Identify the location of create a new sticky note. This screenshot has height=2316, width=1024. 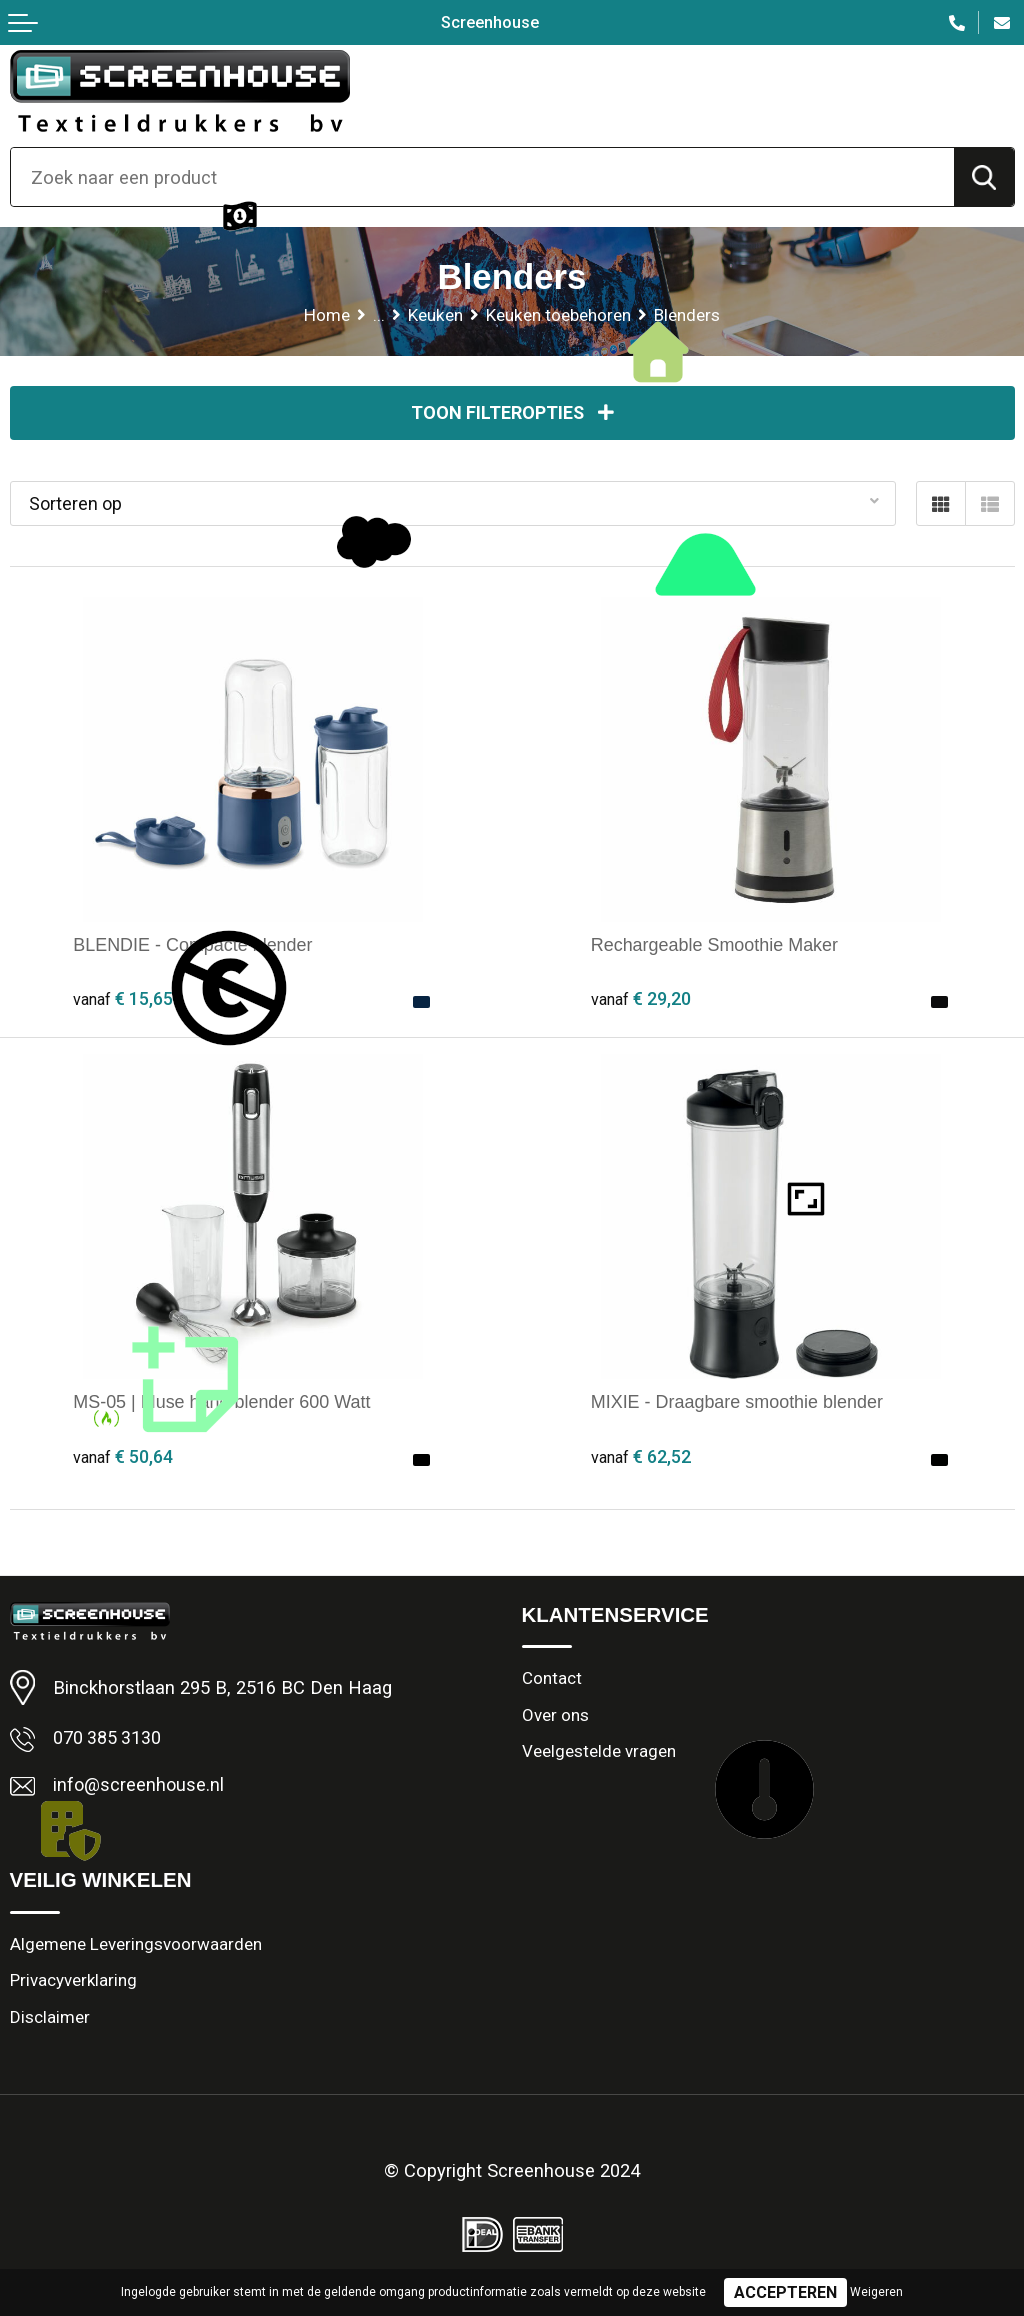
(190, 1384).